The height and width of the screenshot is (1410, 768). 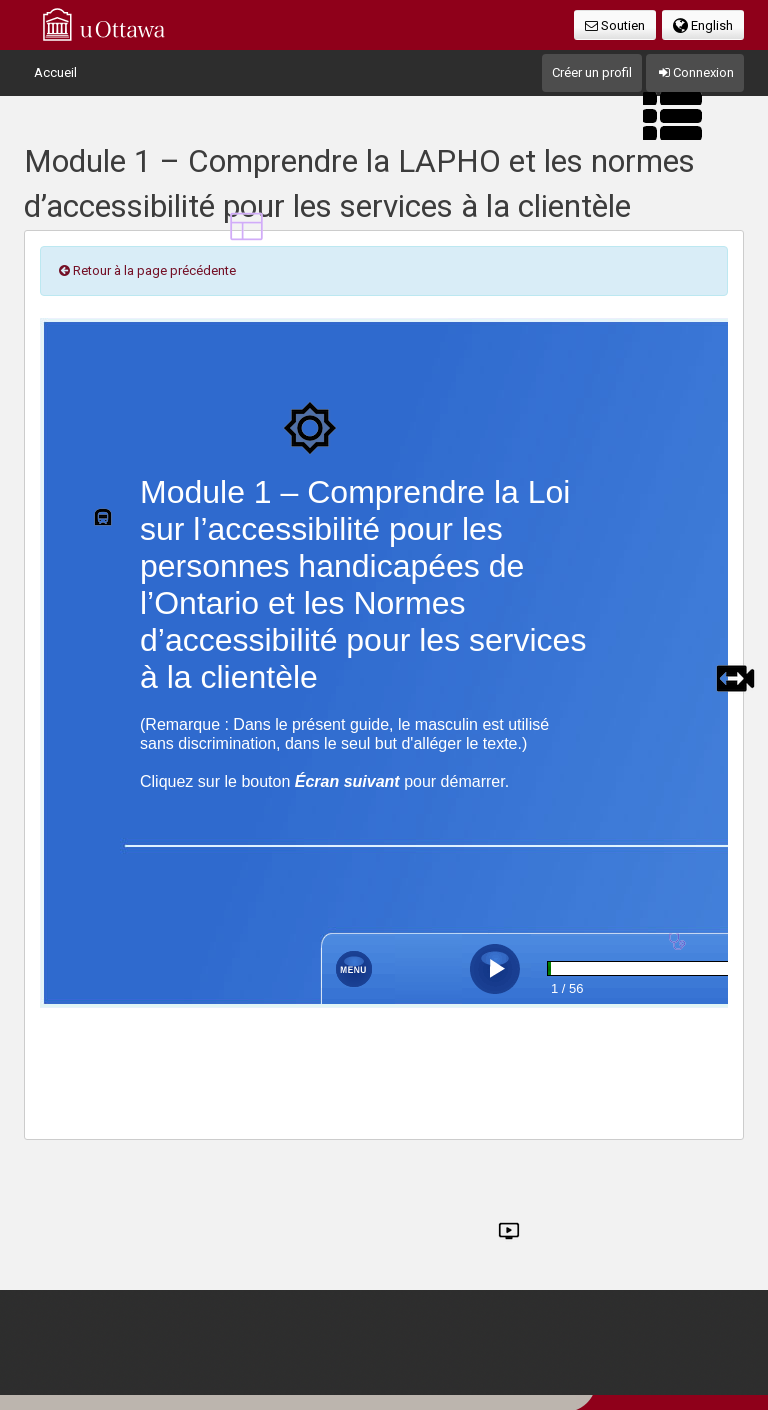 What do you see at coordinates (509, 1231) in the screenshot?
I see `access video on demand or streaming content` at bounding box center [509, 1231].